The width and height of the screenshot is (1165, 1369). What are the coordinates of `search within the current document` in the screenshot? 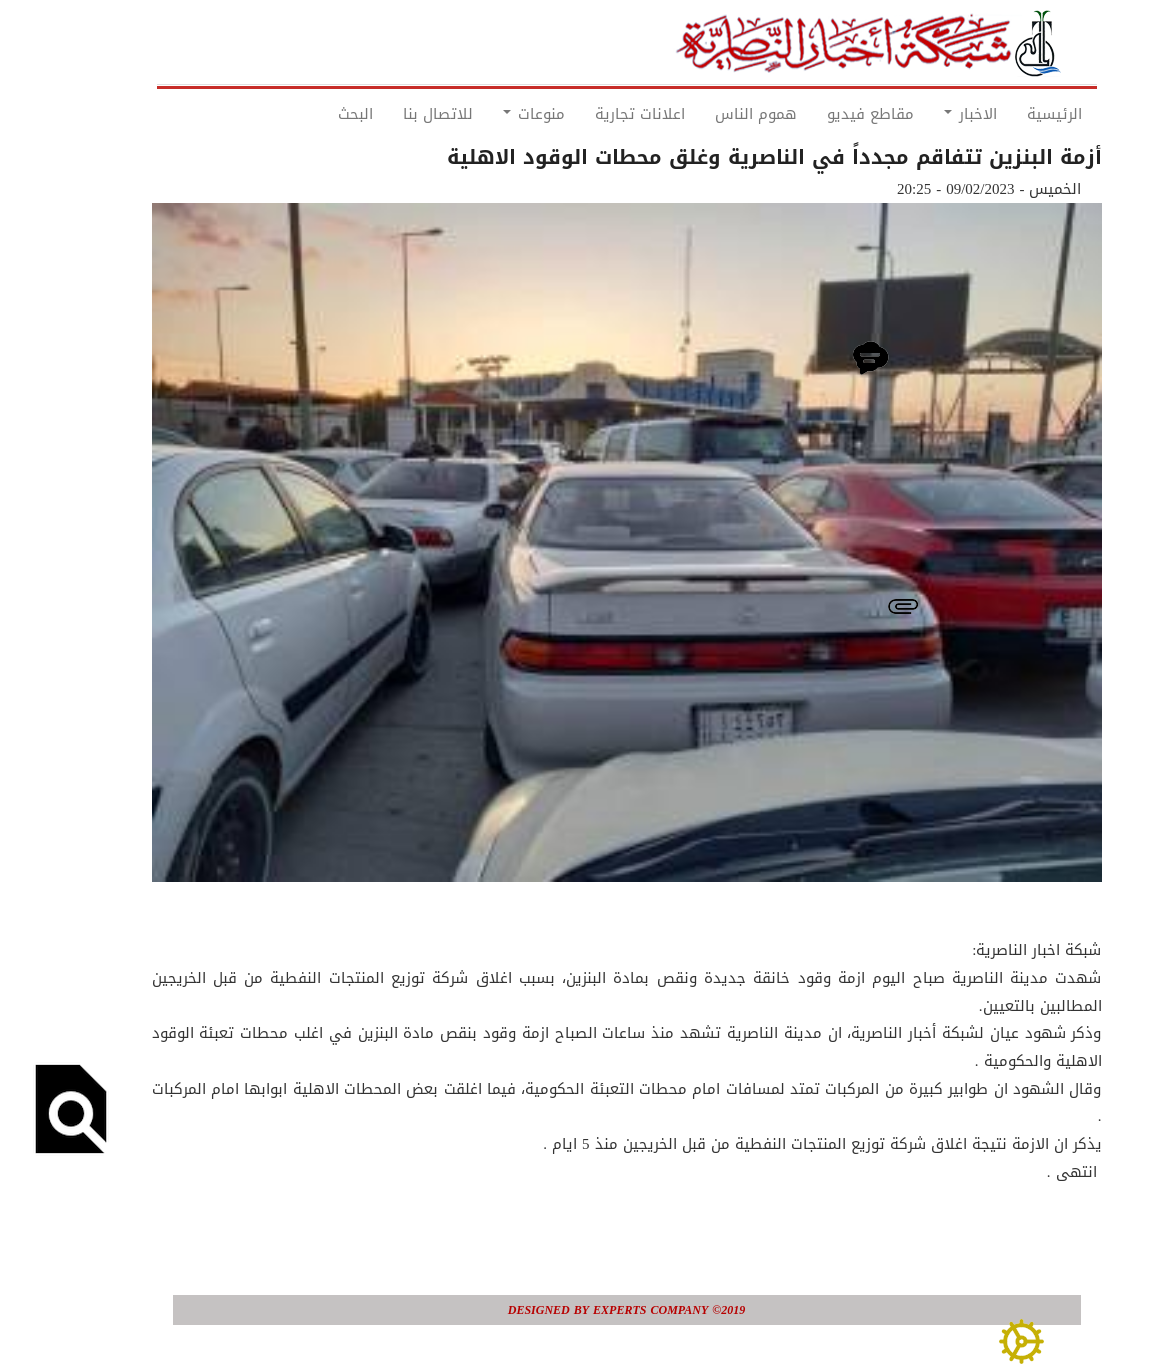 It's located at (71, 1109).